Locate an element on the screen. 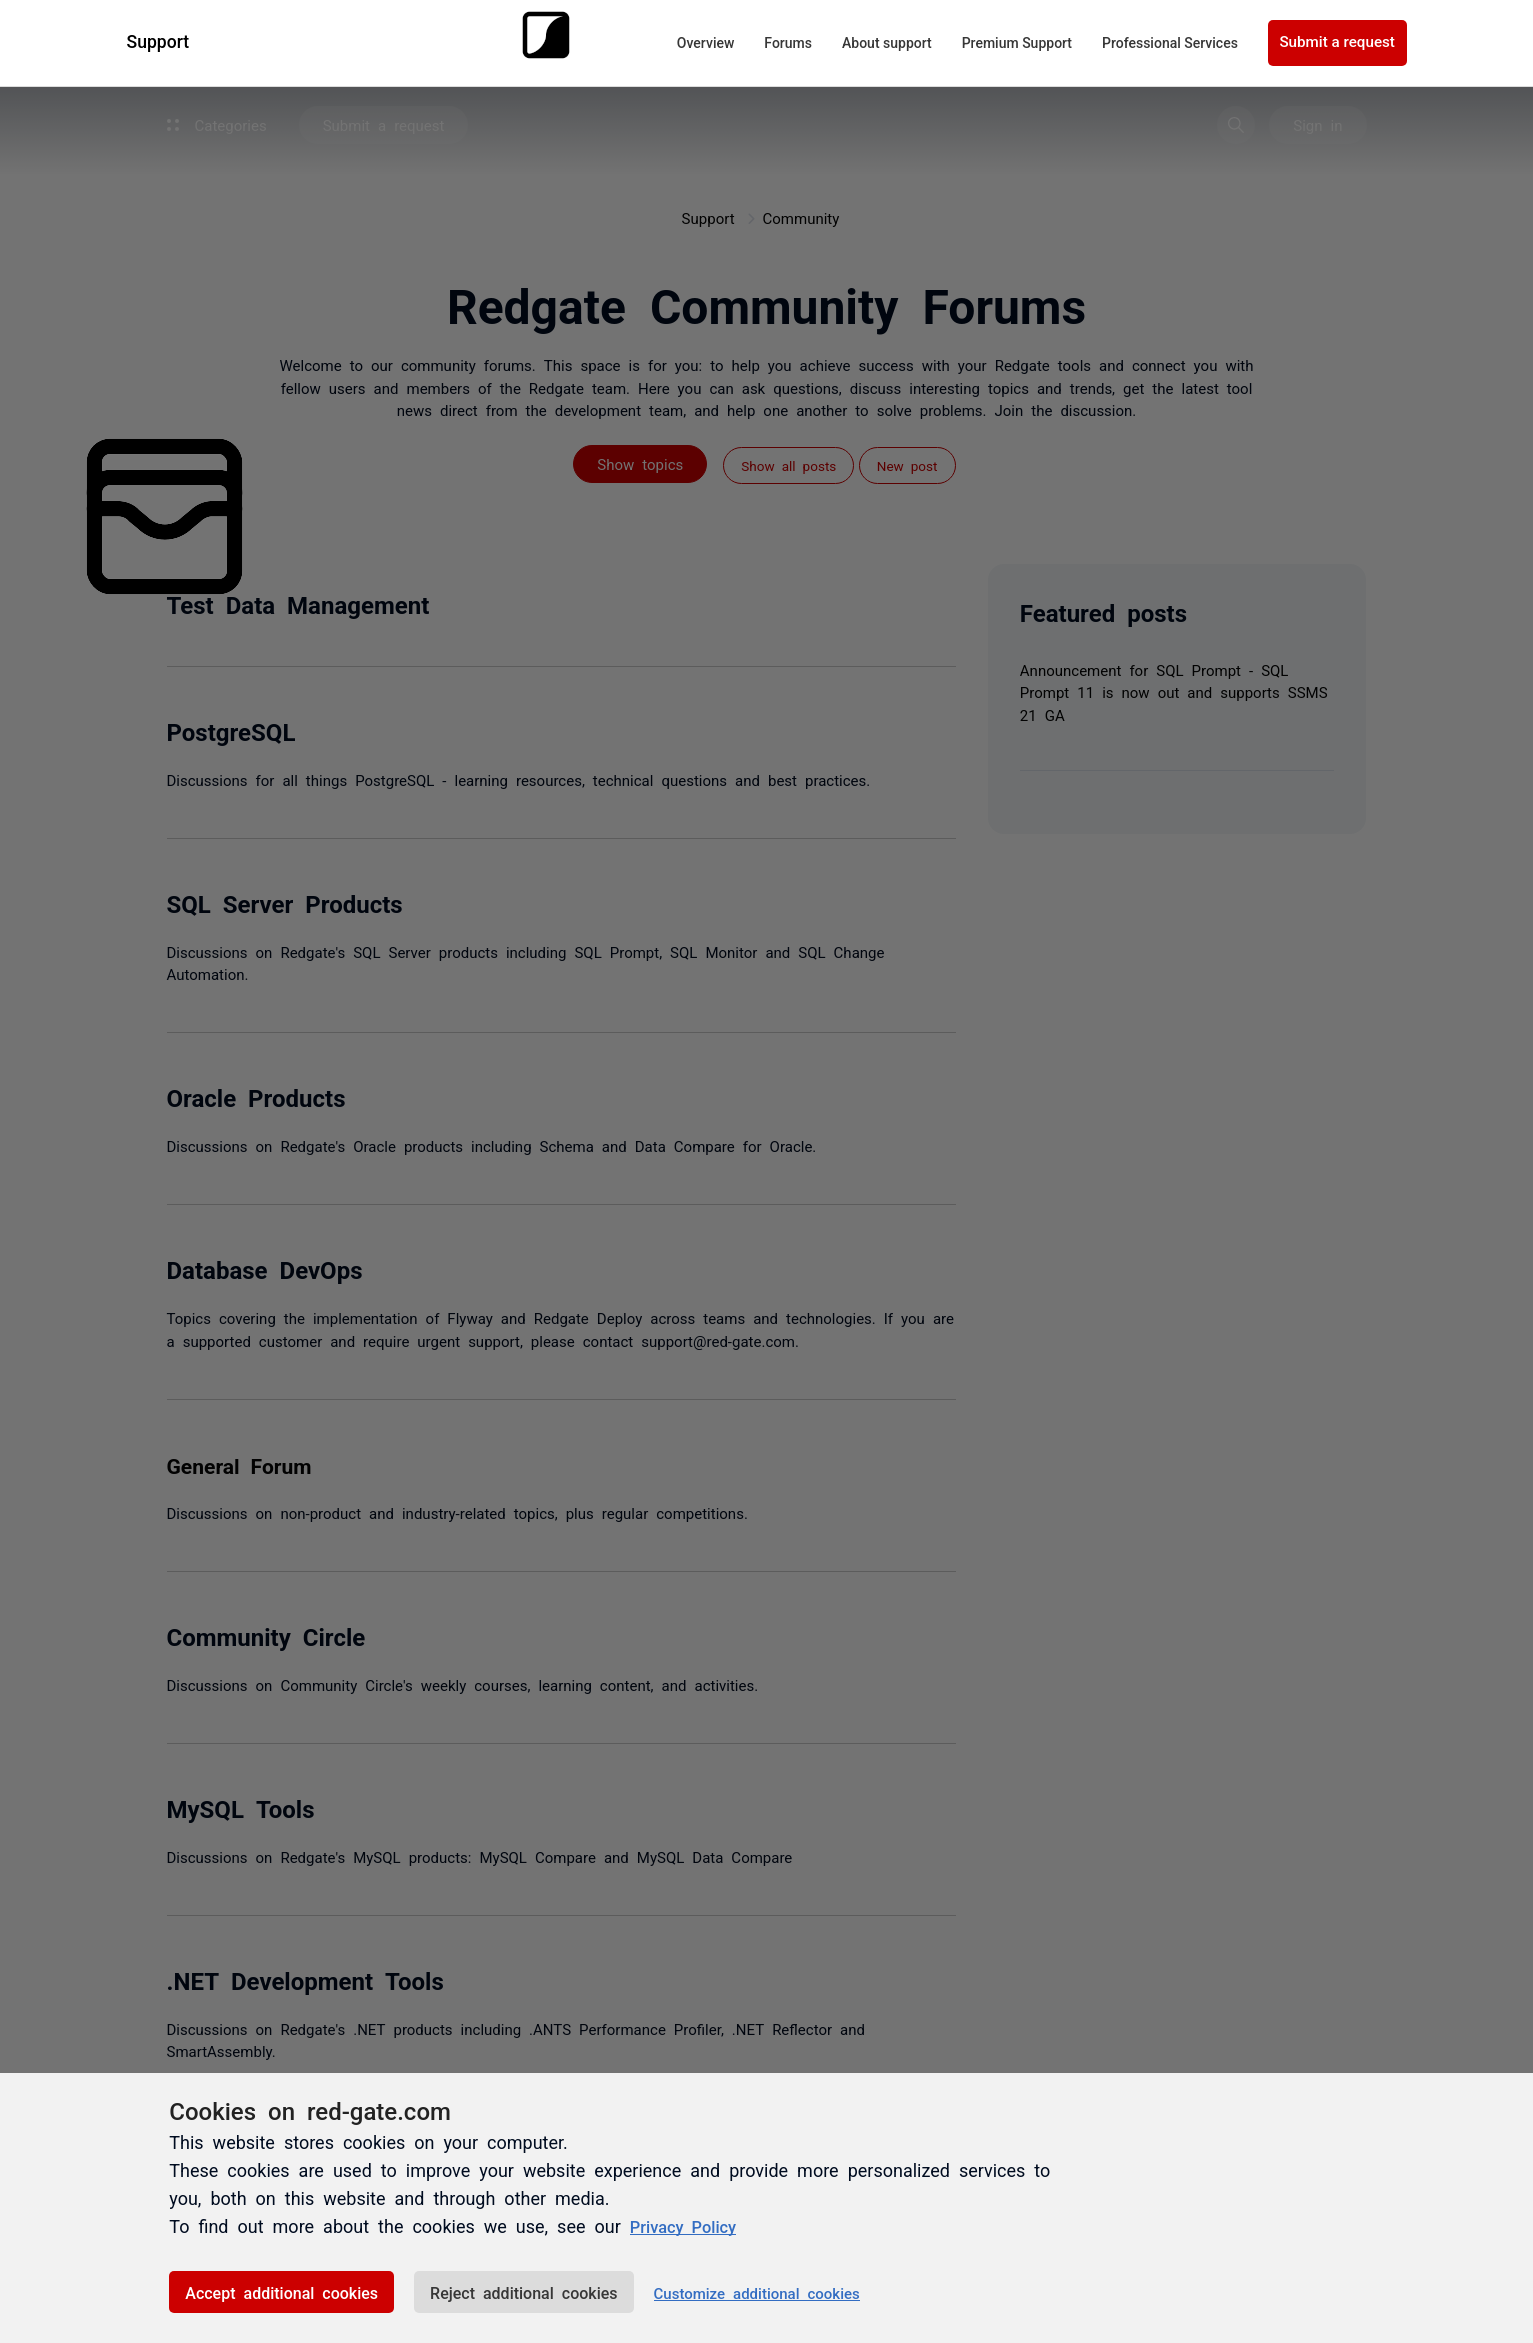 This screenshot has width=1533, height=2343. adjust display contrast settings is located at coordinates (546, 35).